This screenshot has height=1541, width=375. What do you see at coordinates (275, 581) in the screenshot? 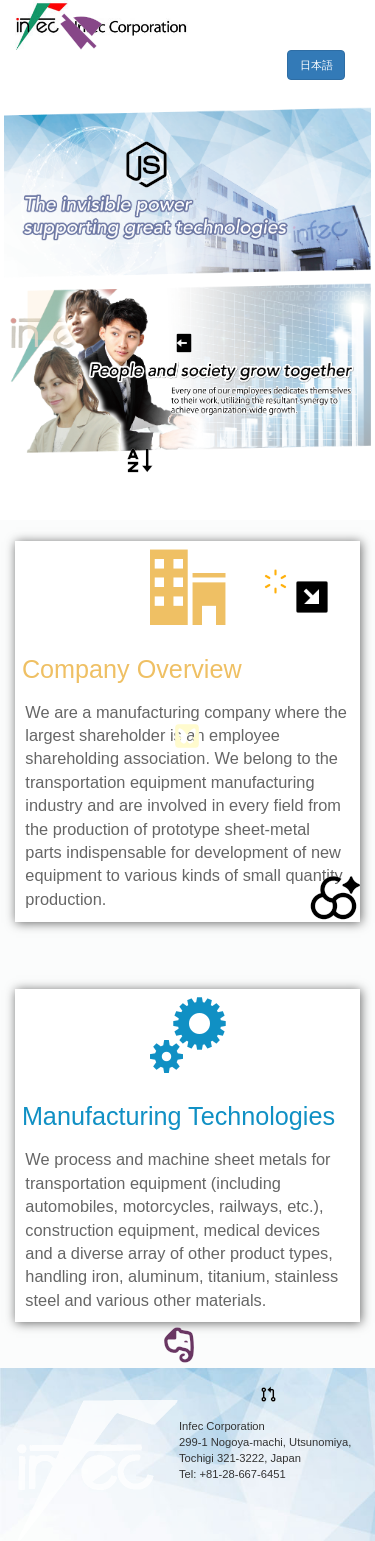
I see `loading content in progress` at bounding box center [275, 581].